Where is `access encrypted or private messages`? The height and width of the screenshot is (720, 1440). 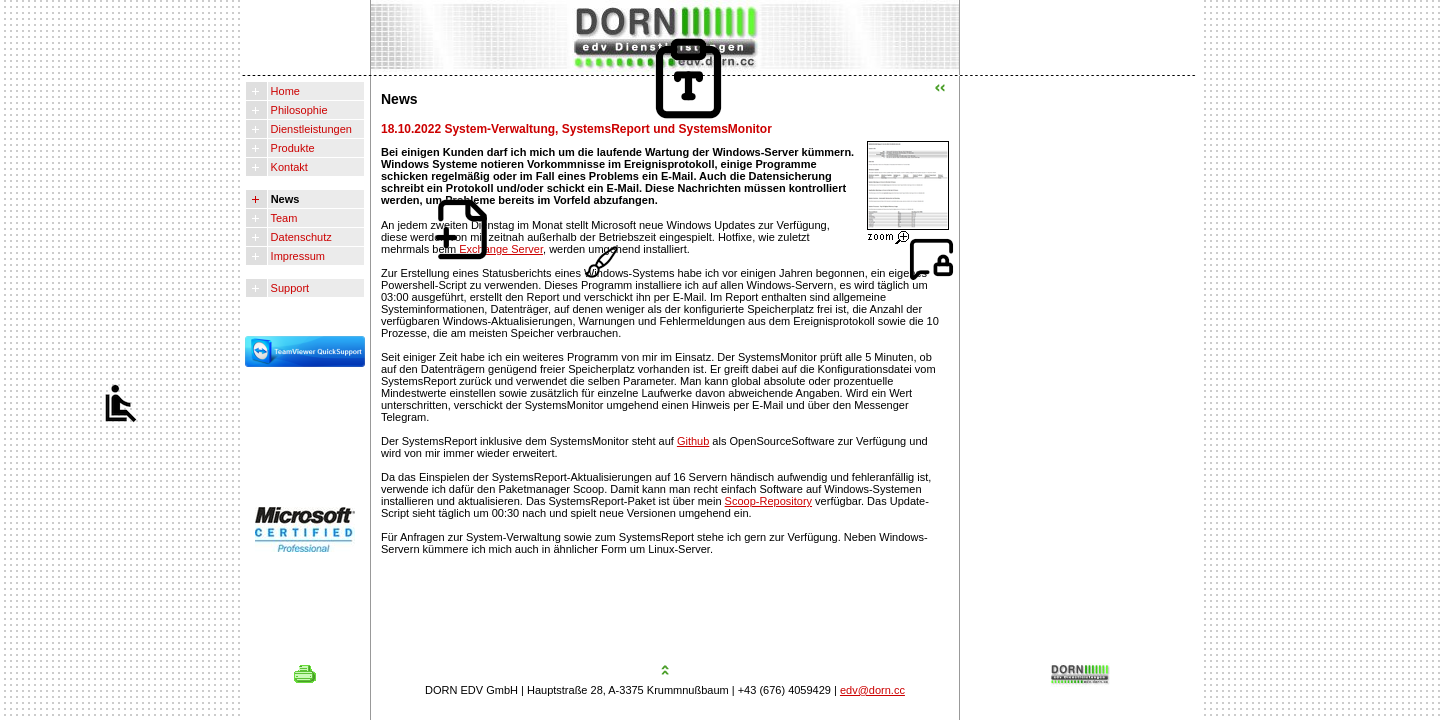 access encrypted or private messages is located at coordinates (931, 258).